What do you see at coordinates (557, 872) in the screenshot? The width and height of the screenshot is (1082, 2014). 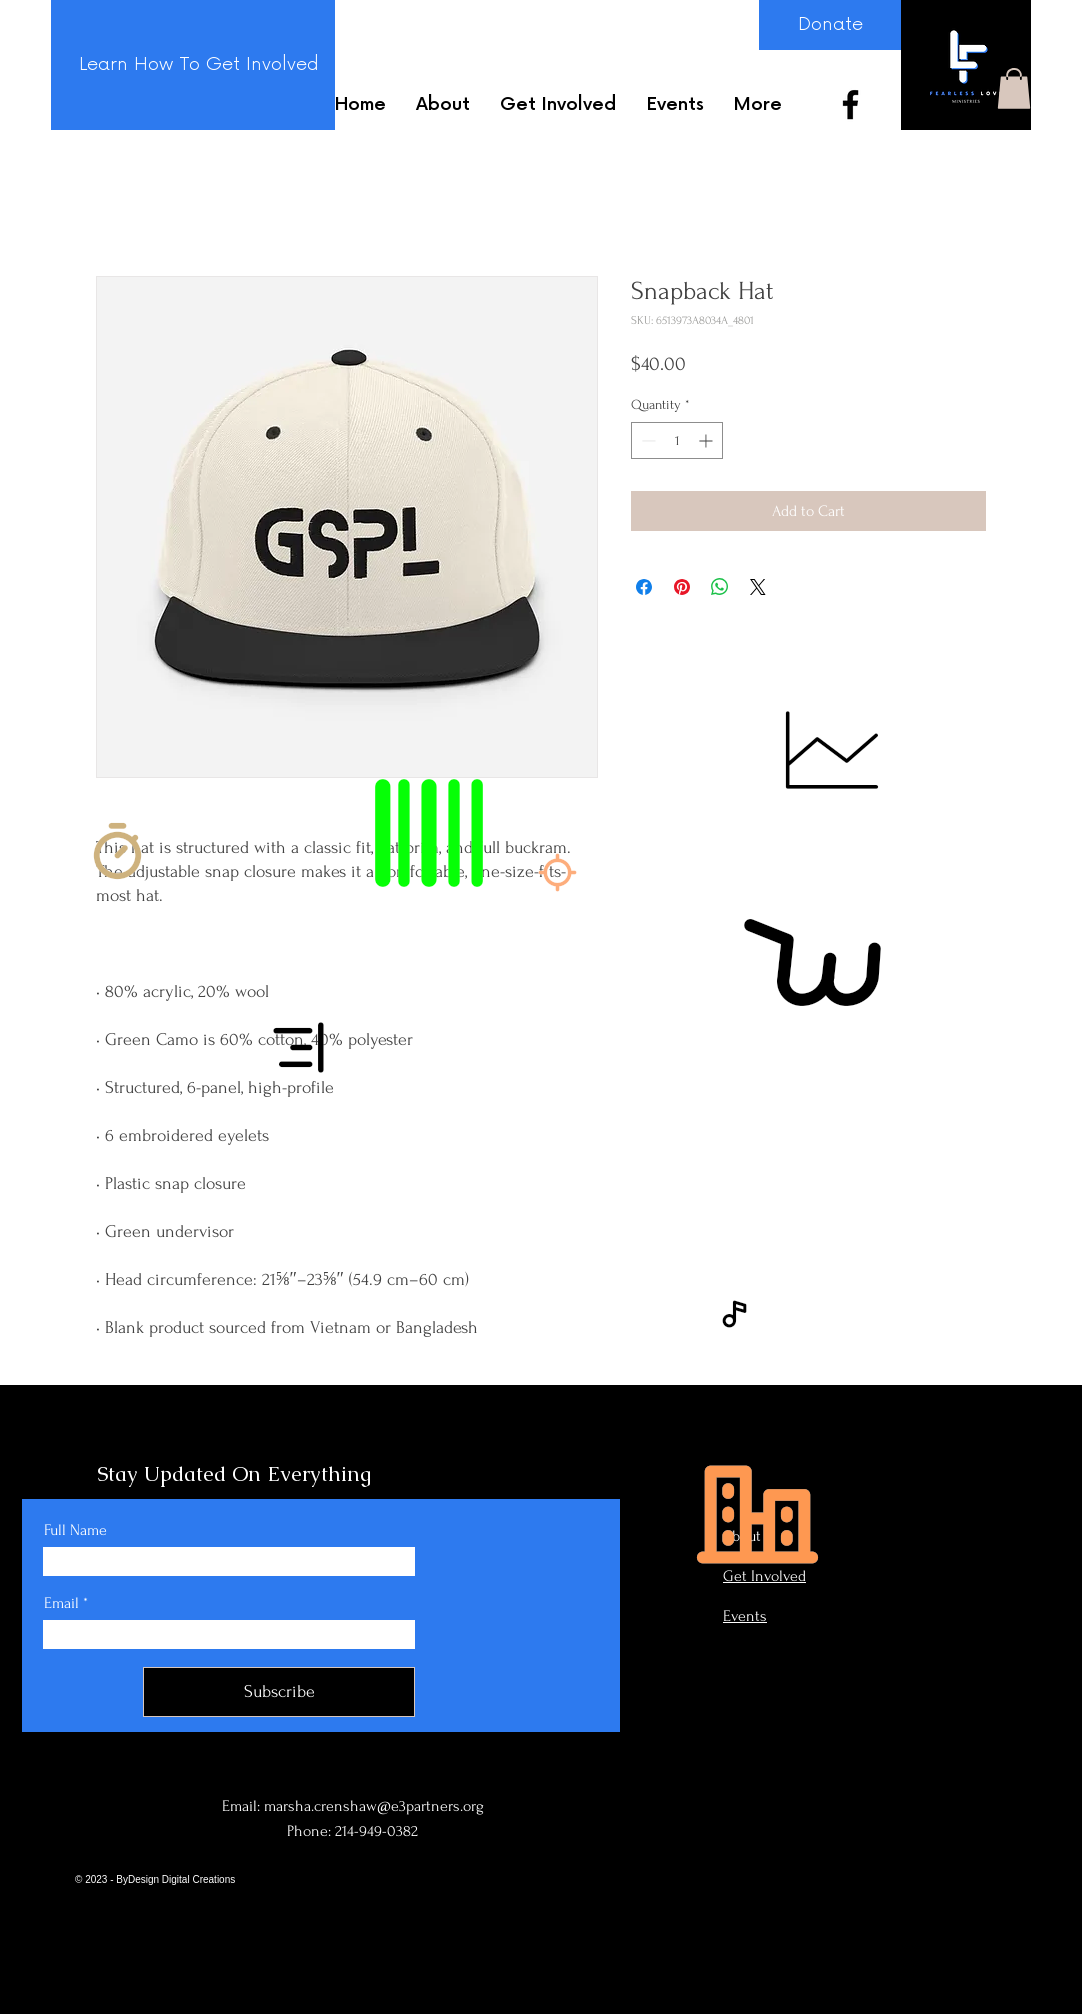 I see `access current location` at bounding box center [557, 872].